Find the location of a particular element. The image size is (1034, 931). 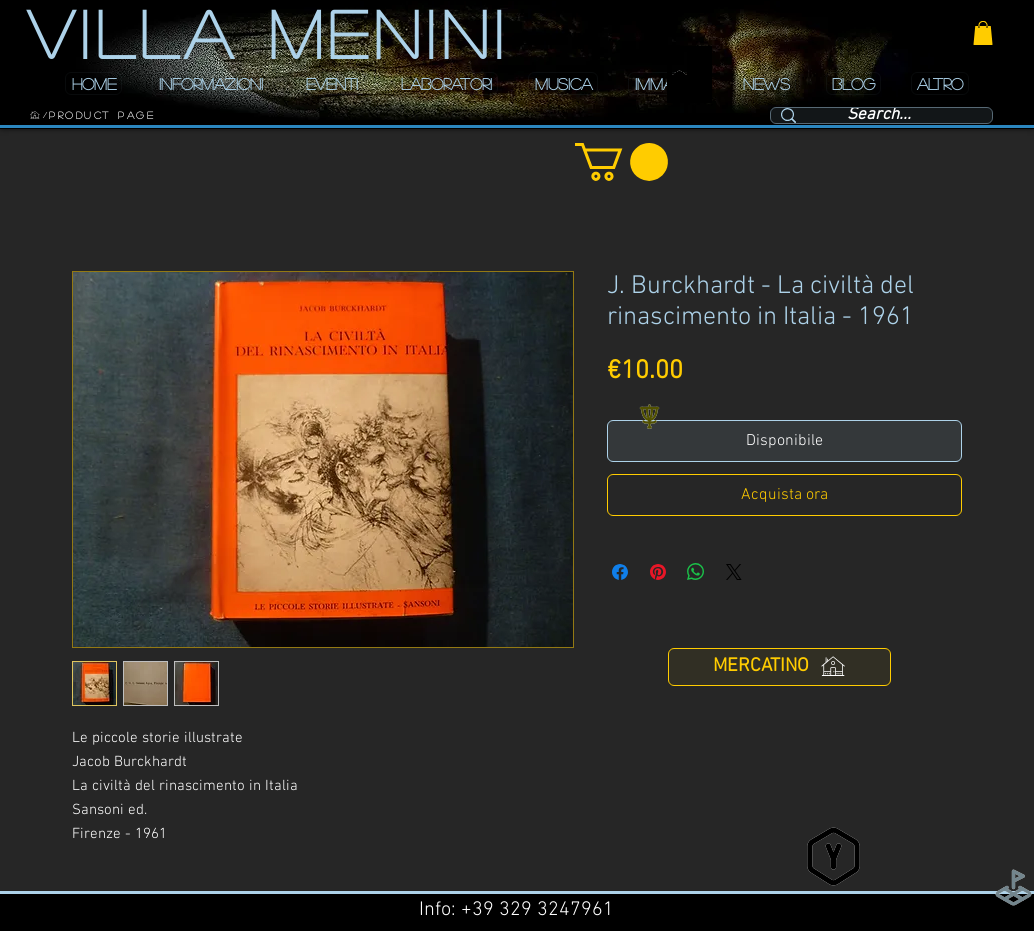

access disc golf course information is located at coordinates (649, 416).